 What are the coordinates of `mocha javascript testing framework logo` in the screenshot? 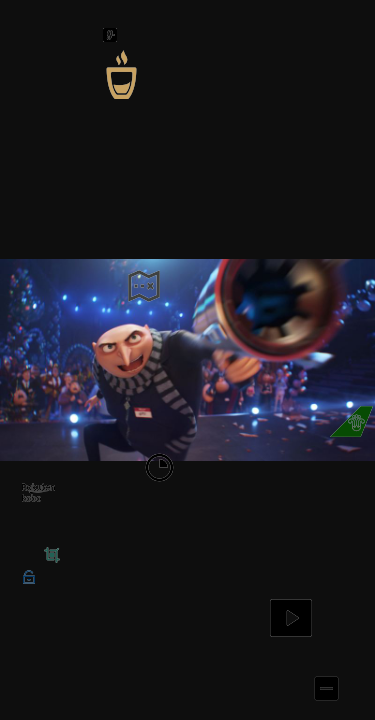 It's located at (121, 74).